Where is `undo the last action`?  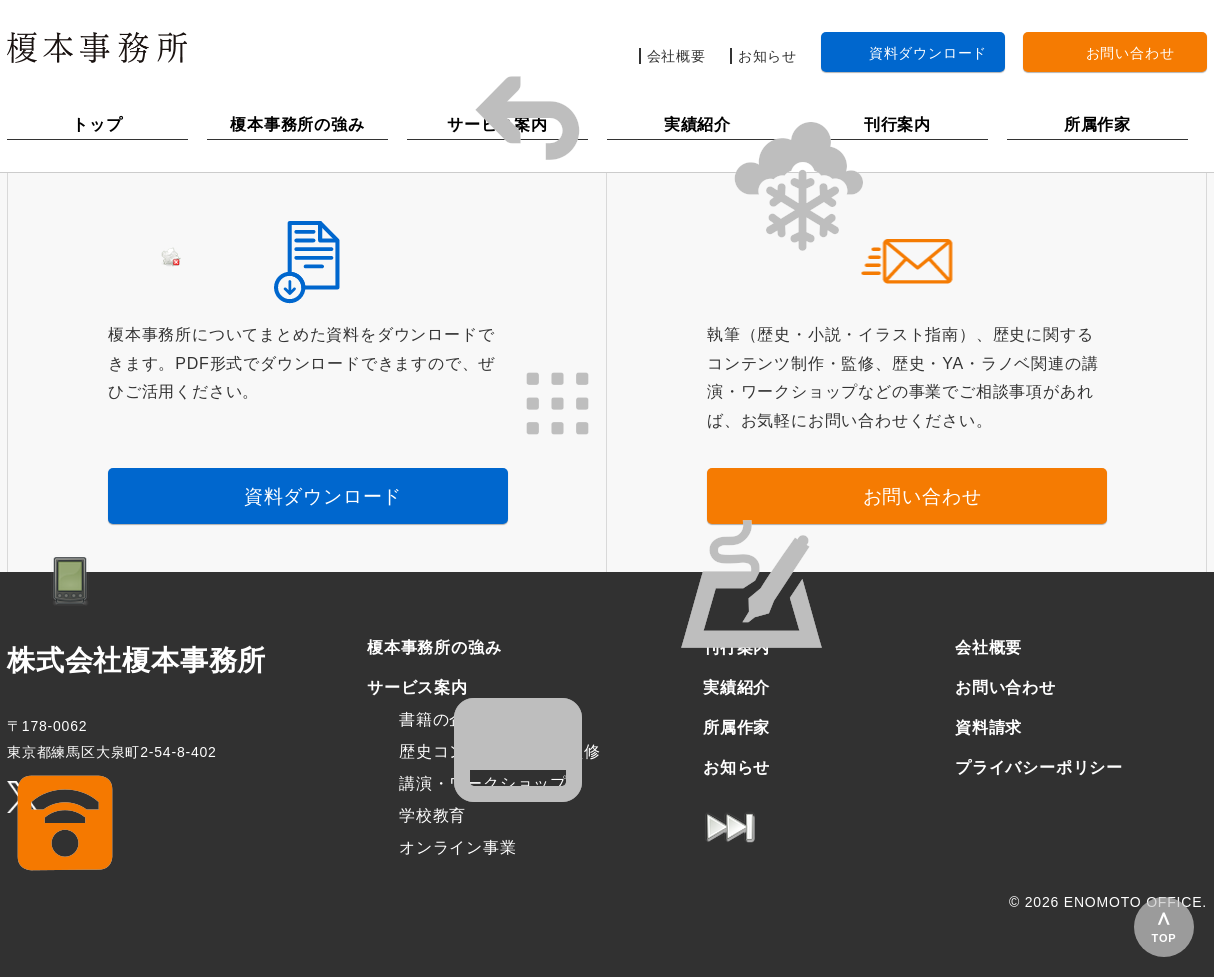 undo the last action is located at coordinates (529, 118).